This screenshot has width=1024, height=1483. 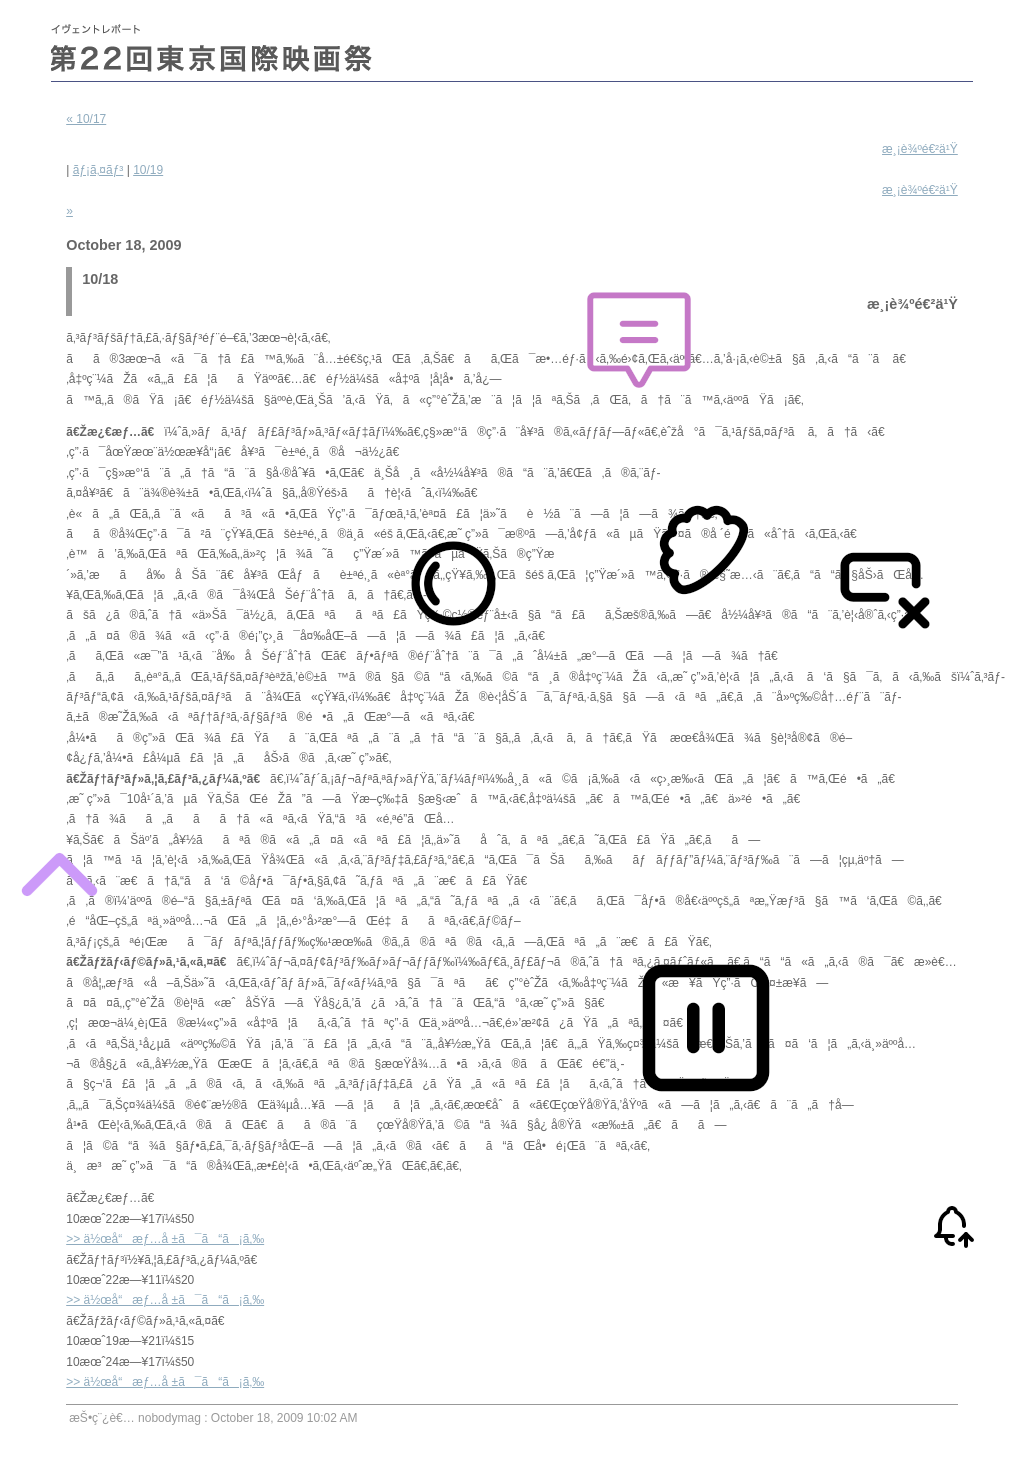 What do you see at coordinates (639, 336) in the screenshot?
I see `open chat or messaging` at bounding box center [639, 336].